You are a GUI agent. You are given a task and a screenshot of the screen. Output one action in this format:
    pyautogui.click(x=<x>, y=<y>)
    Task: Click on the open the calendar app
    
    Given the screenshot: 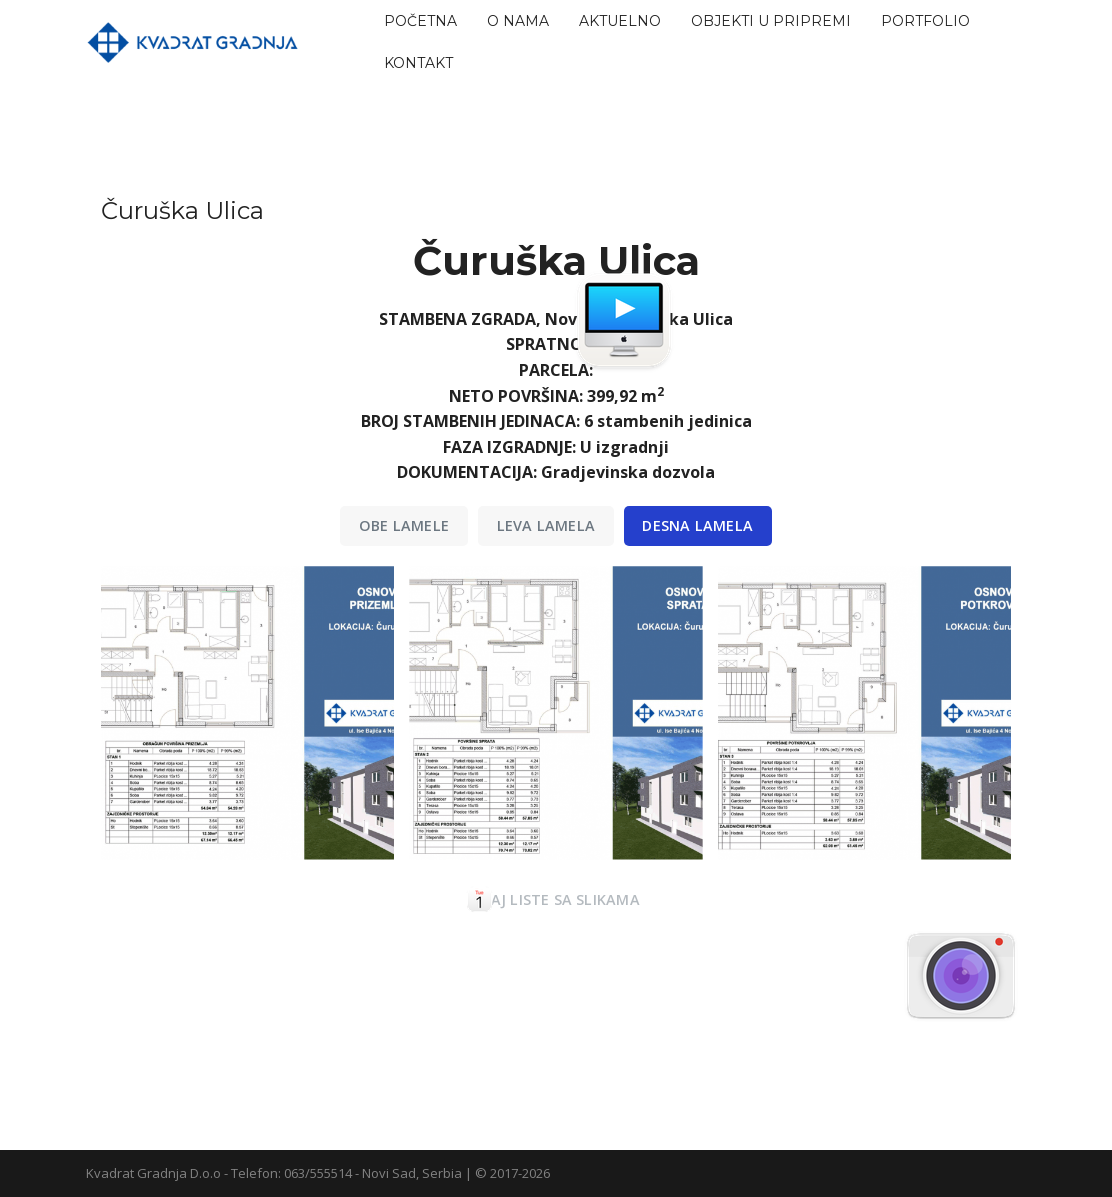 What is the action you would take?
    pyautogui.click(x=479, y=899)
    